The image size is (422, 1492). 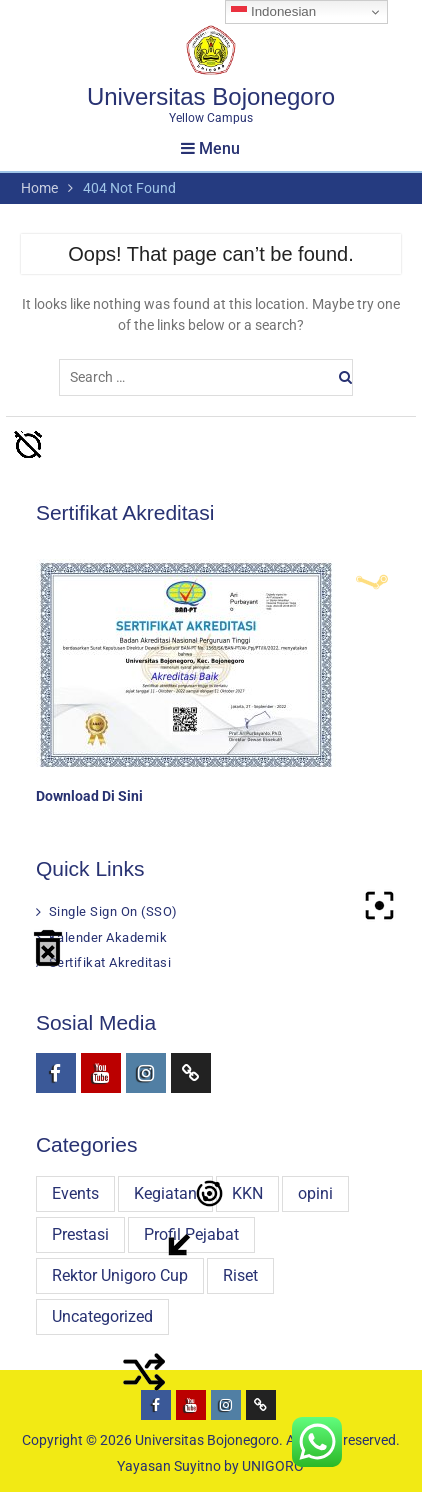 What do you see at coordinates (179, 1244) in the screenshot?
I see `transit entry or exit point on a map` at bounding box center [179, 1244].